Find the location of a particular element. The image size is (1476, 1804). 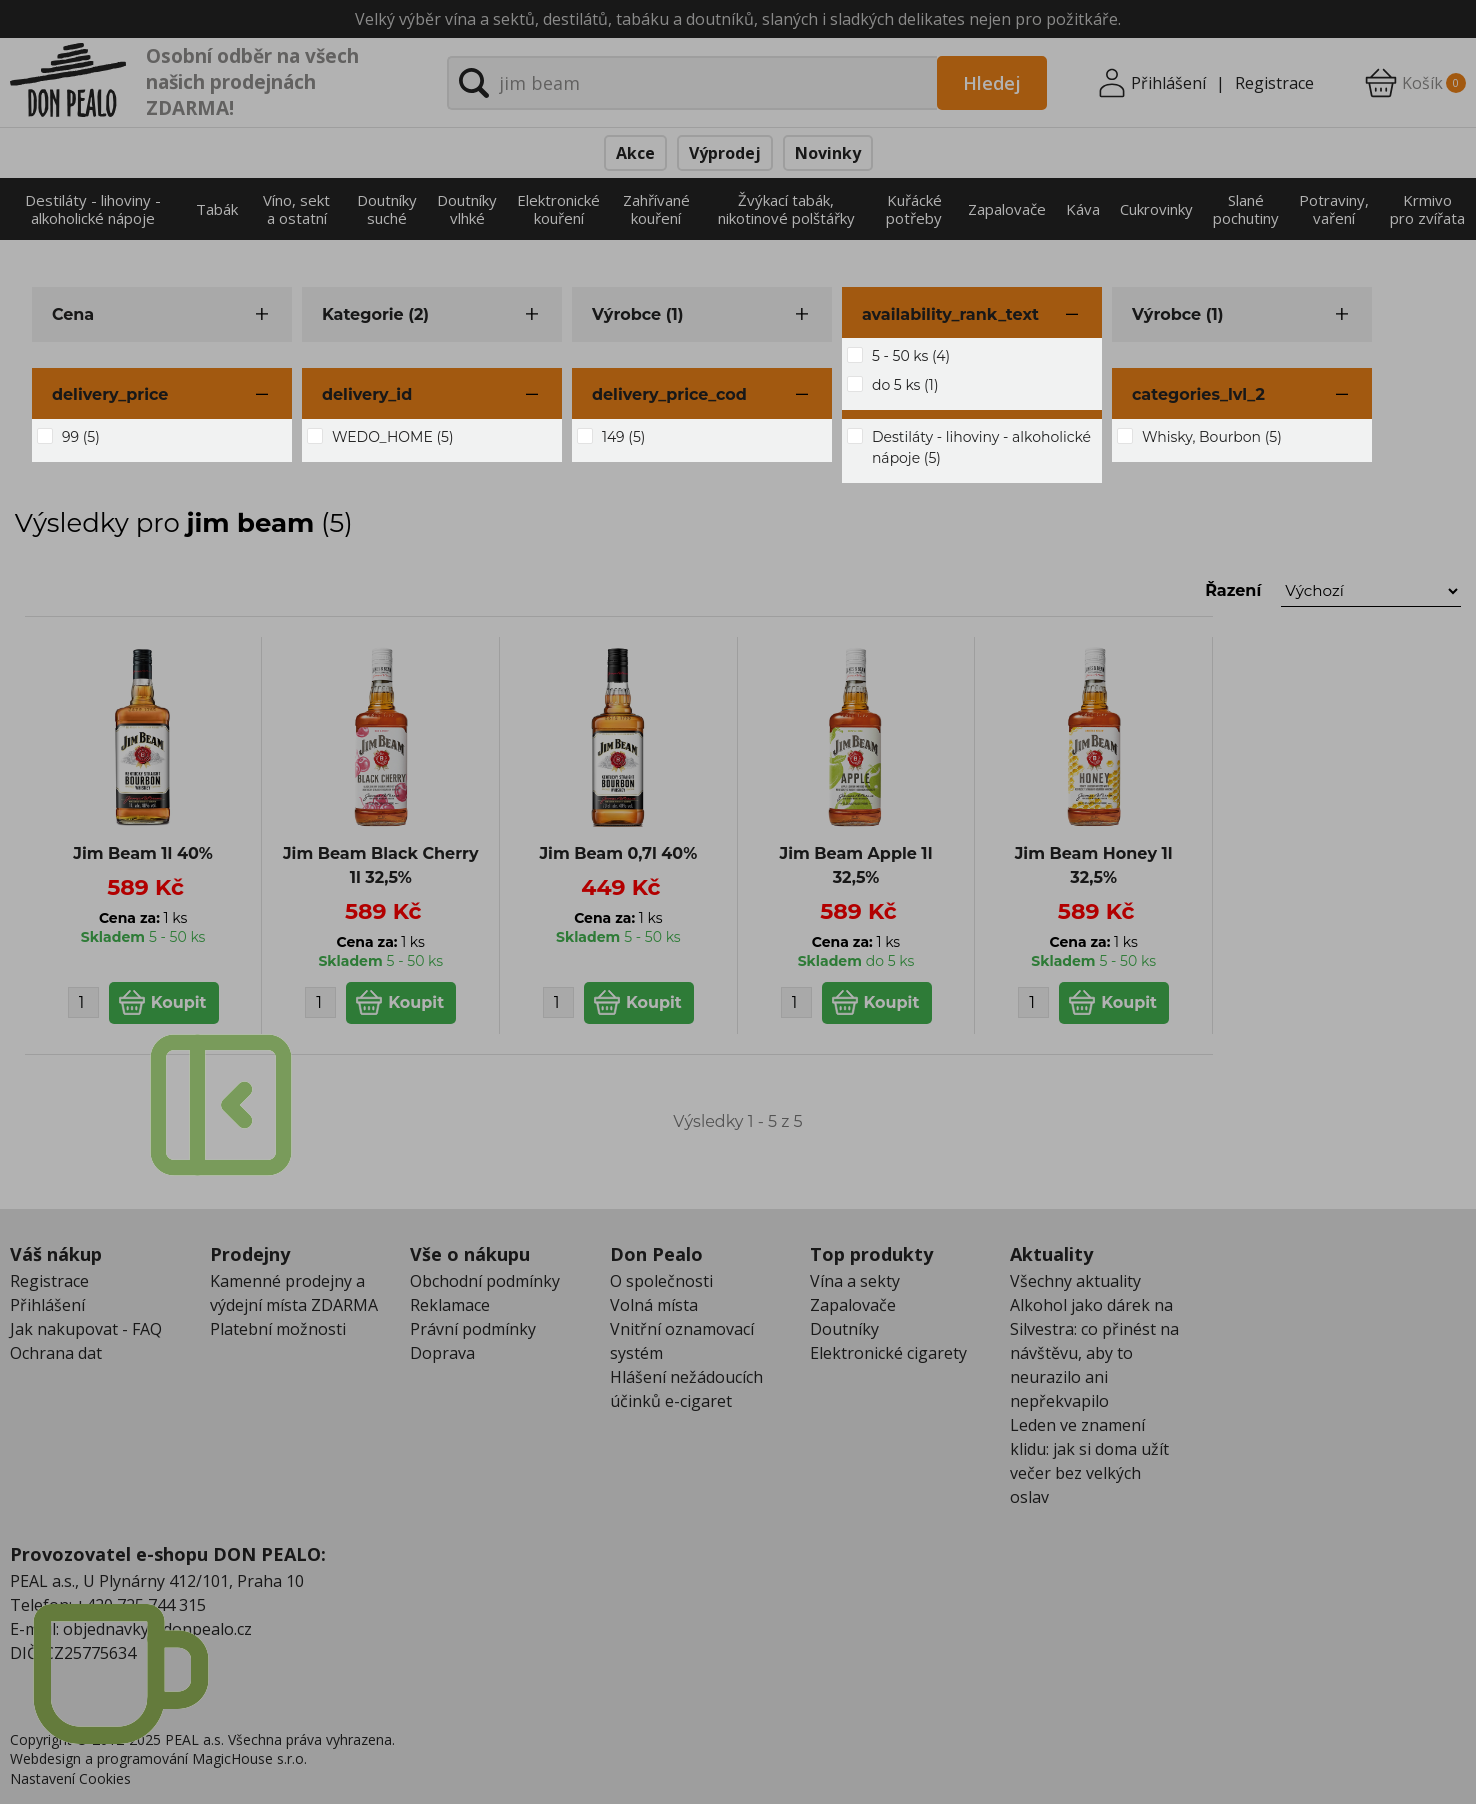

collapse the left sidebar is located at coordinates (221, 1105).